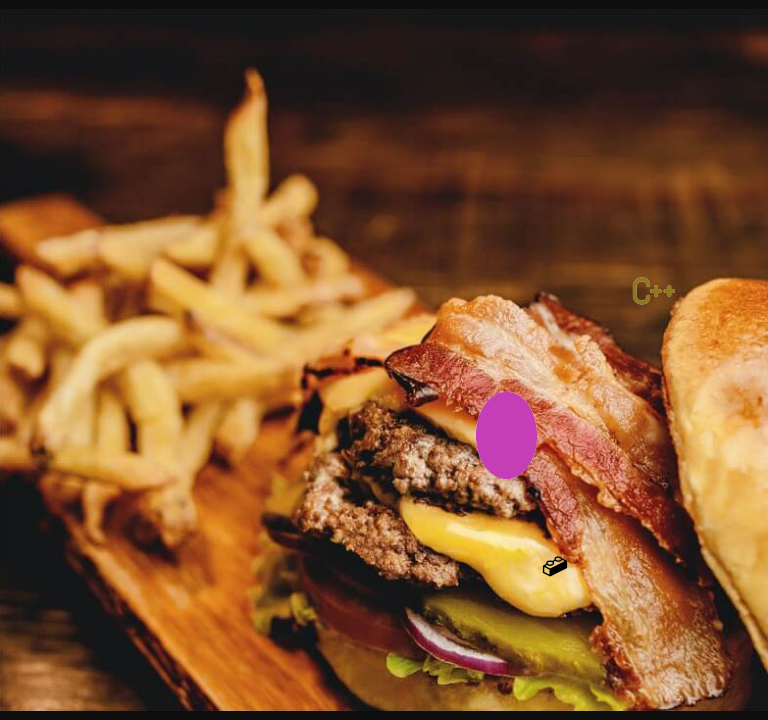 This screenshot has width=768, height=720. Describe the element at coordinates (506, 435) in the screenshot. I see `indicates a filled or selected state` at that location.